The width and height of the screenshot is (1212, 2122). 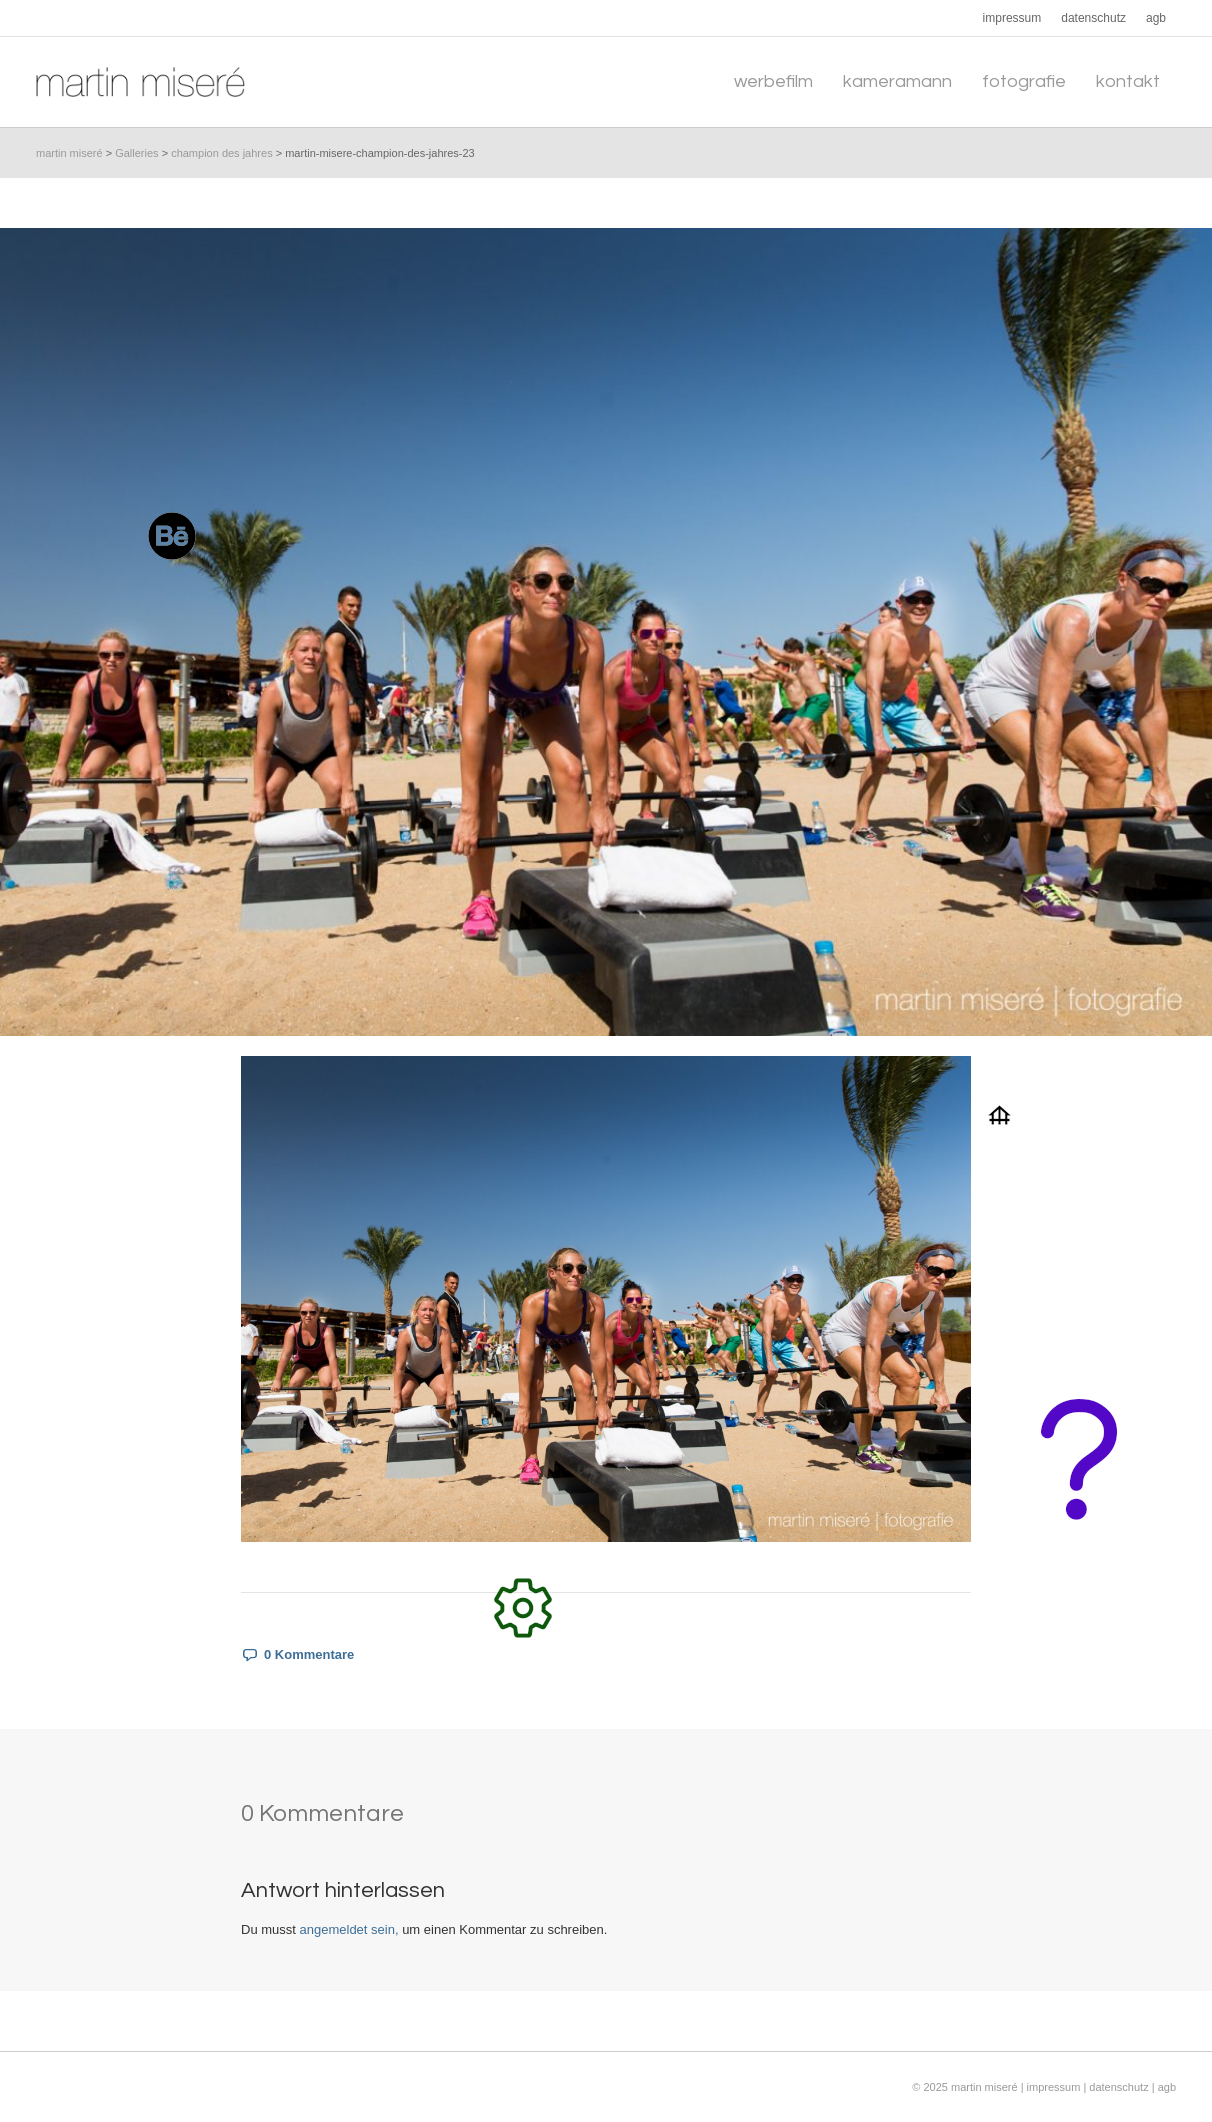 What do you see at coordinates (999, 1115) in the screenshot?
I see `view property foundation details` at bounding box center [999, 1115].